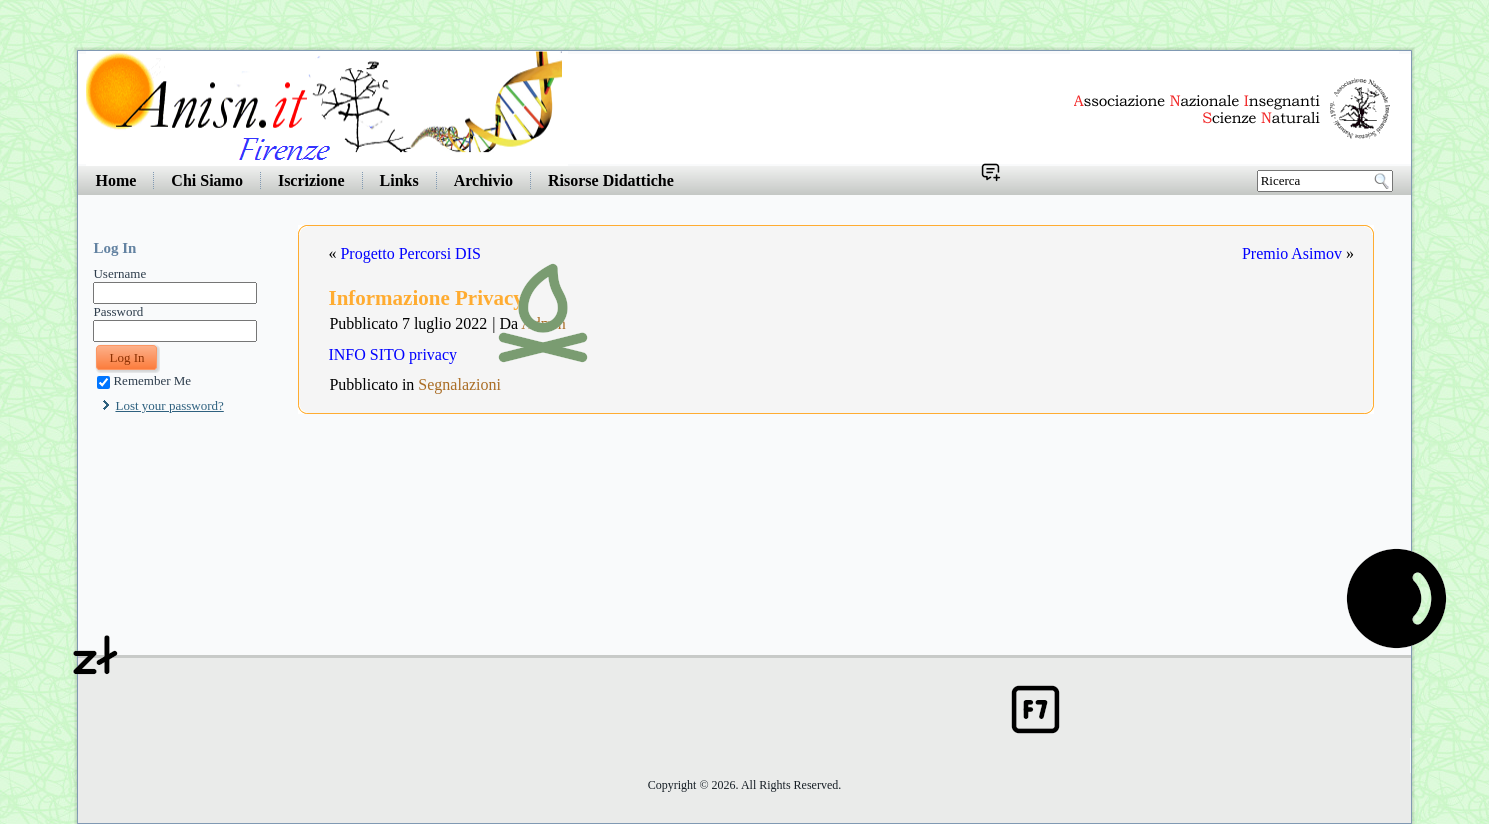 This screenshot has width=1489, height=824. What do you see at coordinates (543, 313) in the screenshot?
I see `access camping or outdoor activity features` at bounding box center [543, 313].